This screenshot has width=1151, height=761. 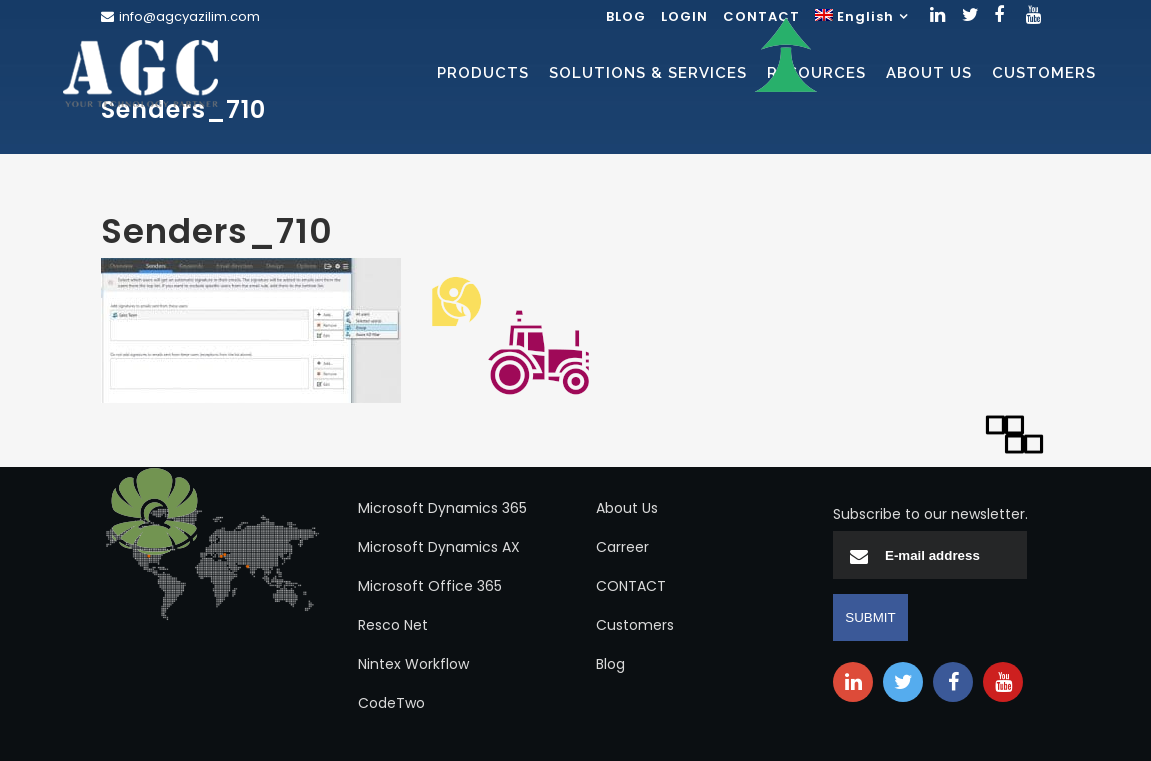 What do you see at coordinates (538, 352) in the screenshot?
I see `access farming or agricultural features` at bounding box center [538, 352].